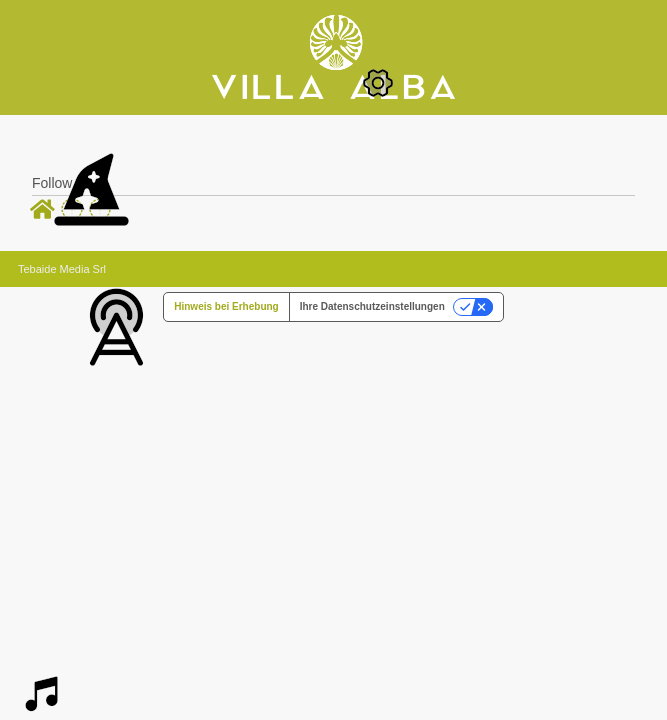 The image size is (667, 720). I want to click on indicates cellular network signal strength, so click(116, 328).